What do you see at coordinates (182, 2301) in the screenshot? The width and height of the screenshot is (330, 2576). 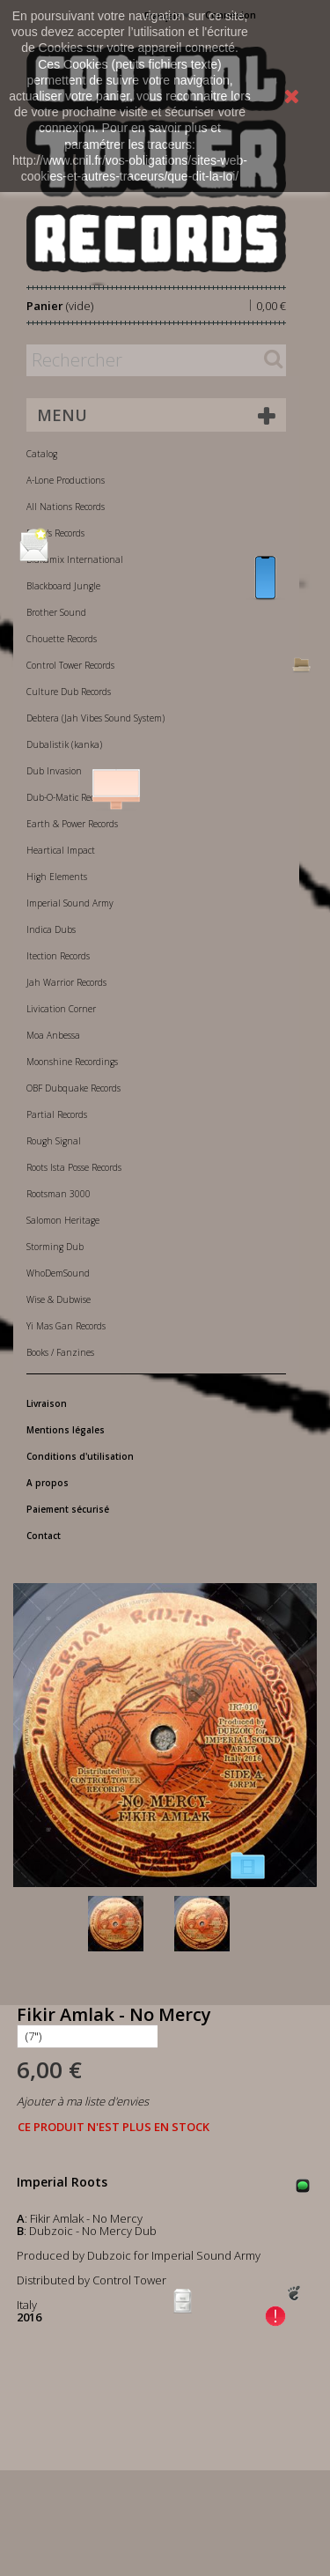 I see `open the file manager application` at bounding box center [182, 2301].